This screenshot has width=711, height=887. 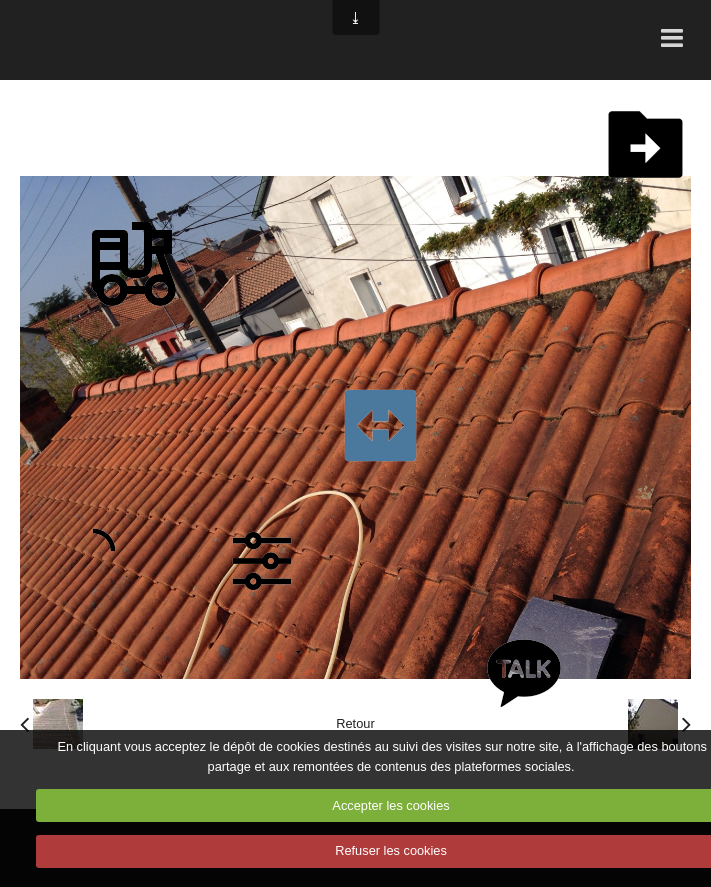 What do you see at coordinates (132, 266) in the screenshot?
I see `order food delivery` at bounding box center [132, 266].